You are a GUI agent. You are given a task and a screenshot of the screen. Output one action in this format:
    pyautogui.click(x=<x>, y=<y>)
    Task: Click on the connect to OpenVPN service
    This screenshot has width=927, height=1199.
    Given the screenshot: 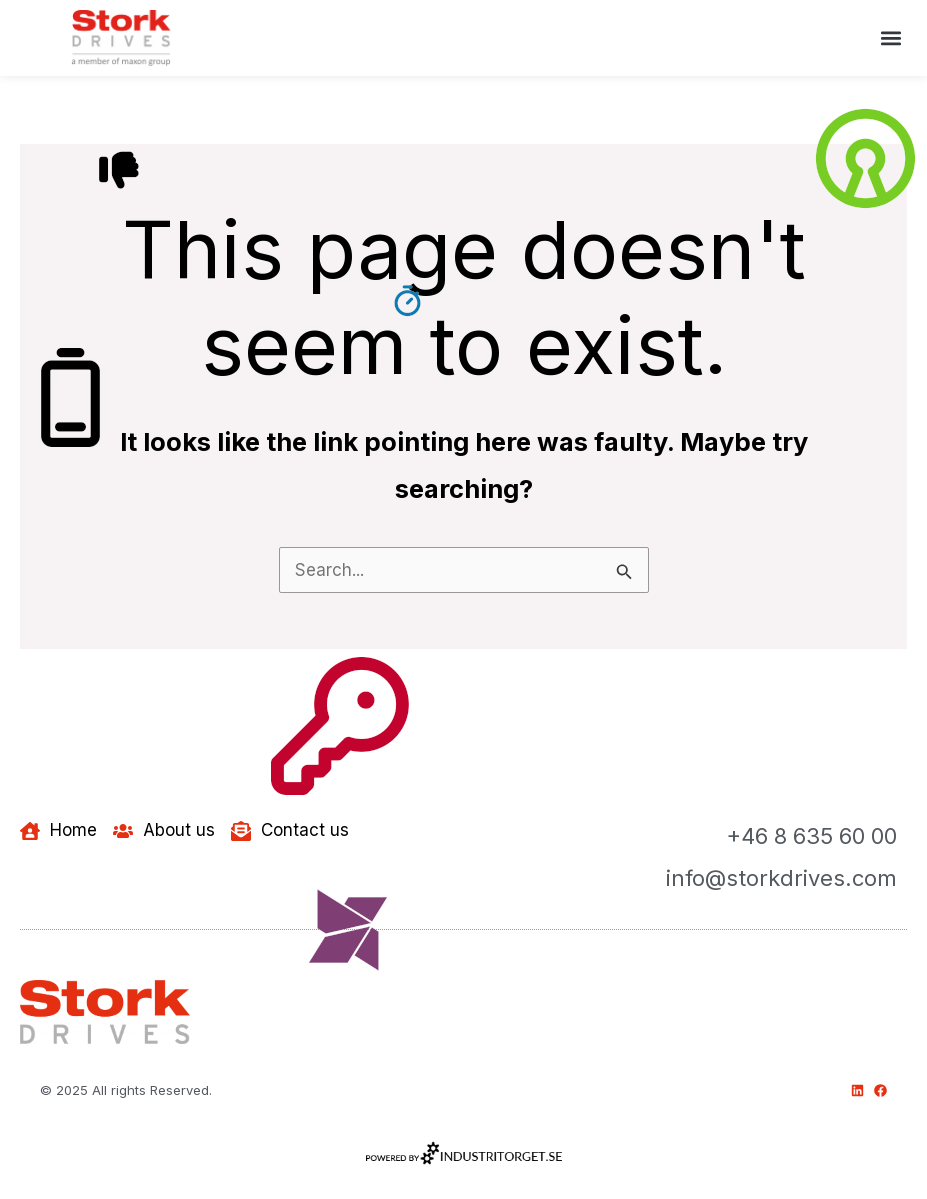 What is the action you would take?
    pyautogui.click(x=865, y=158)
    